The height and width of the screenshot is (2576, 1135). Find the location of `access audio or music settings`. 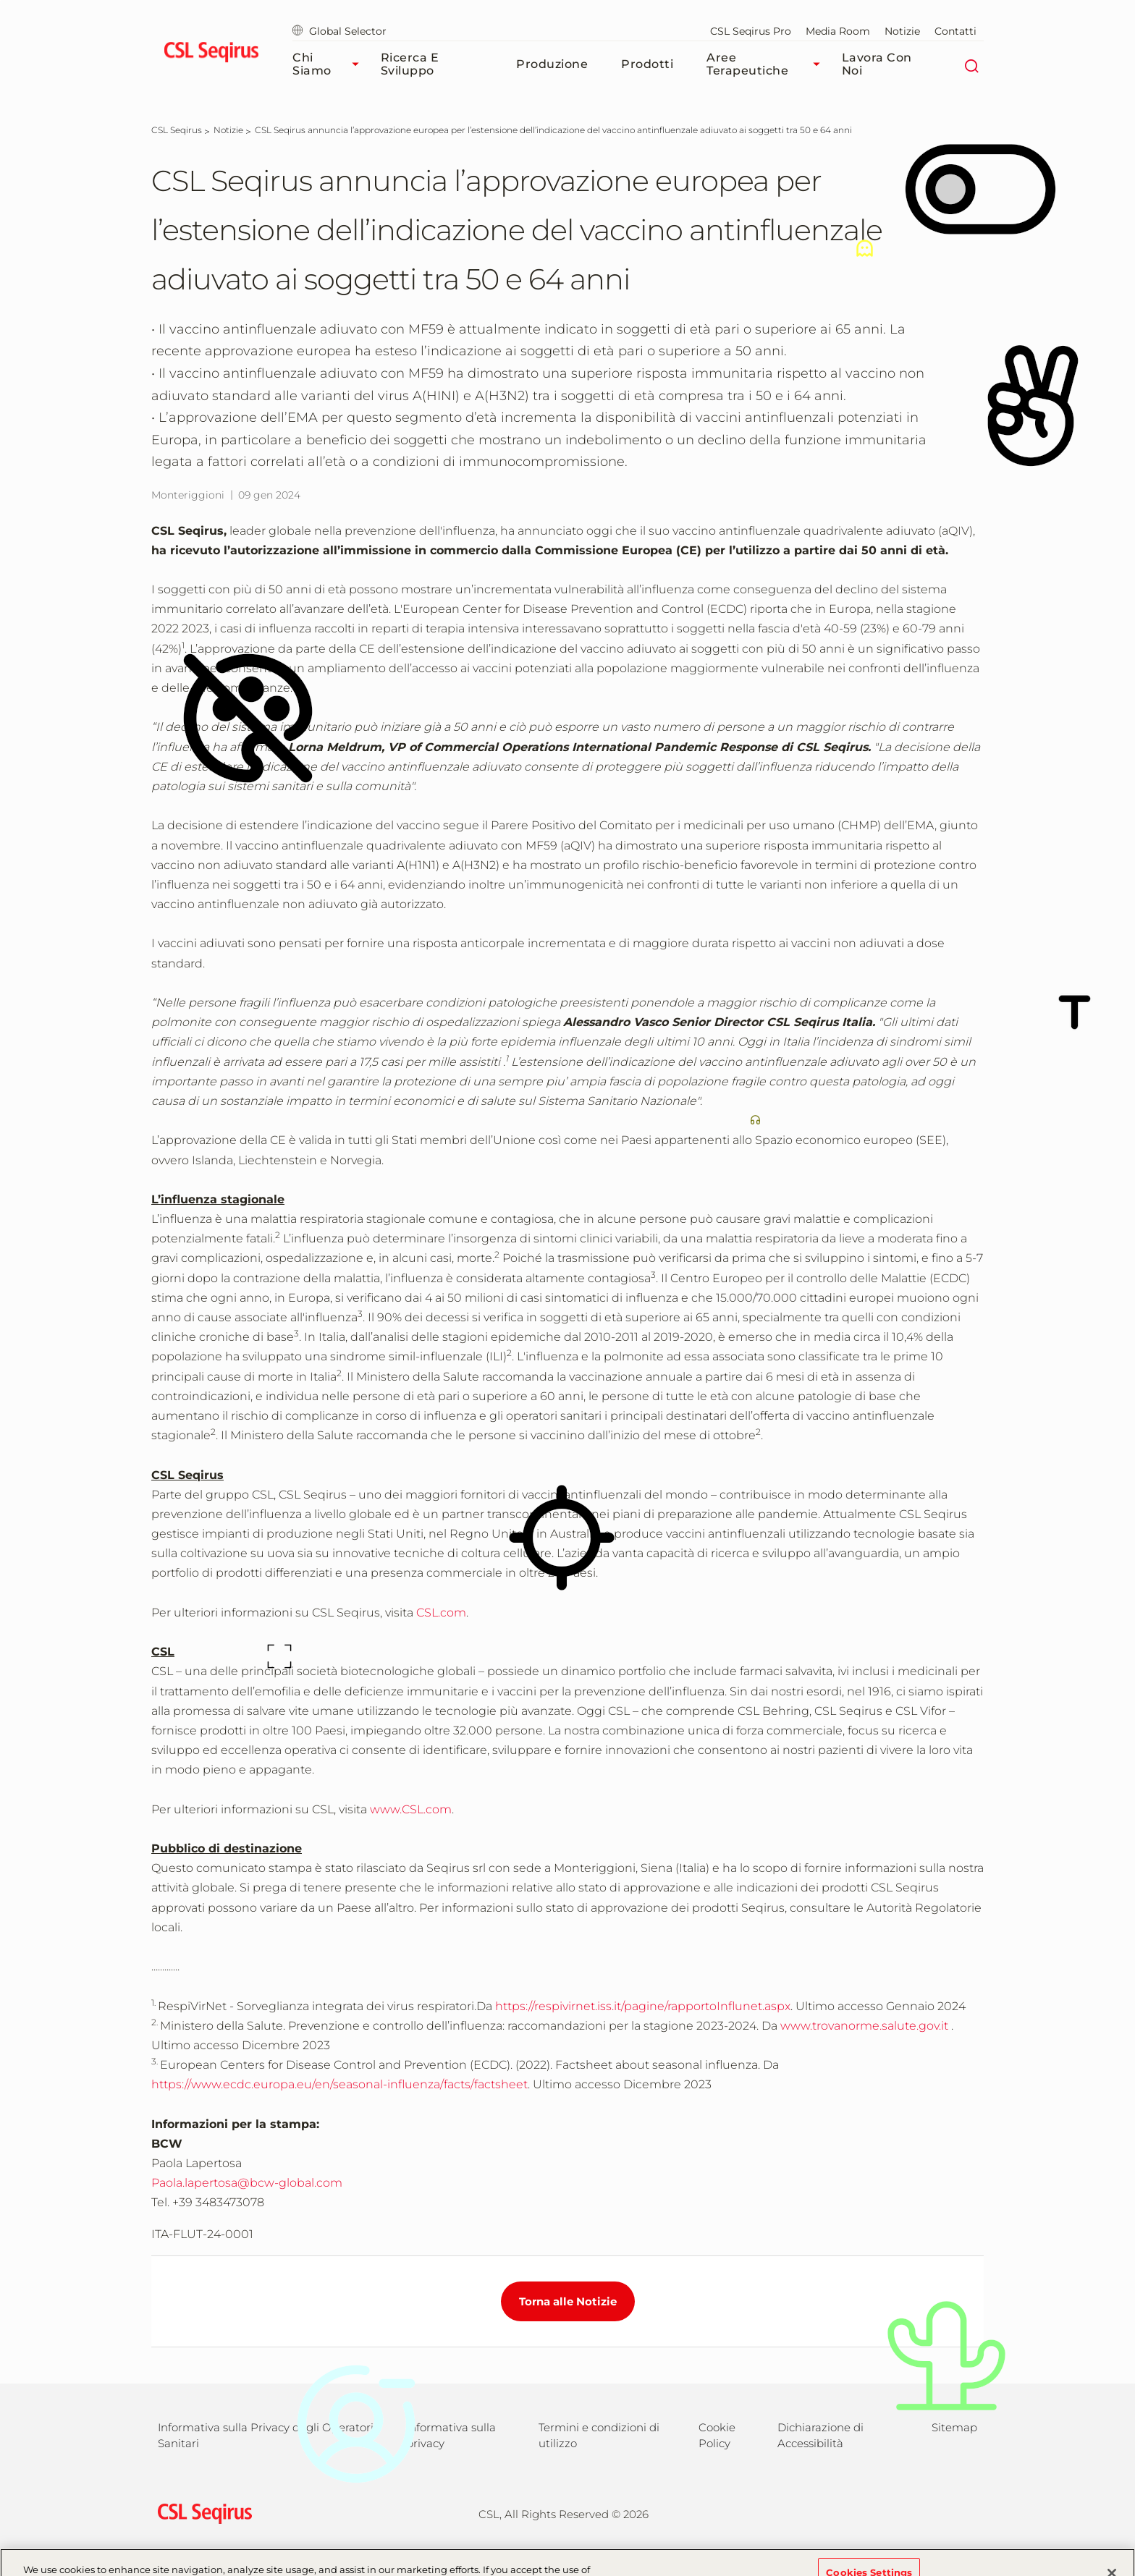

access audio or music settings is located at coordinates (755, 1119).